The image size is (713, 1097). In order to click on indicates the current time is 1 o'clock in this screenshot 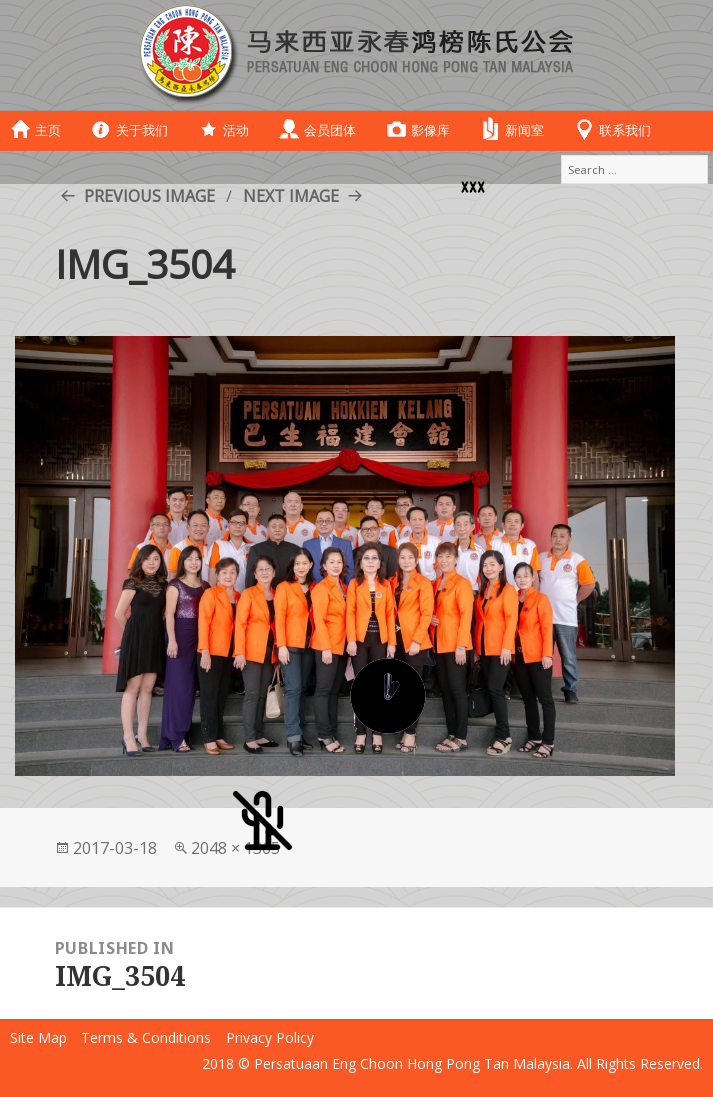, I will do `click(388, 696)`.